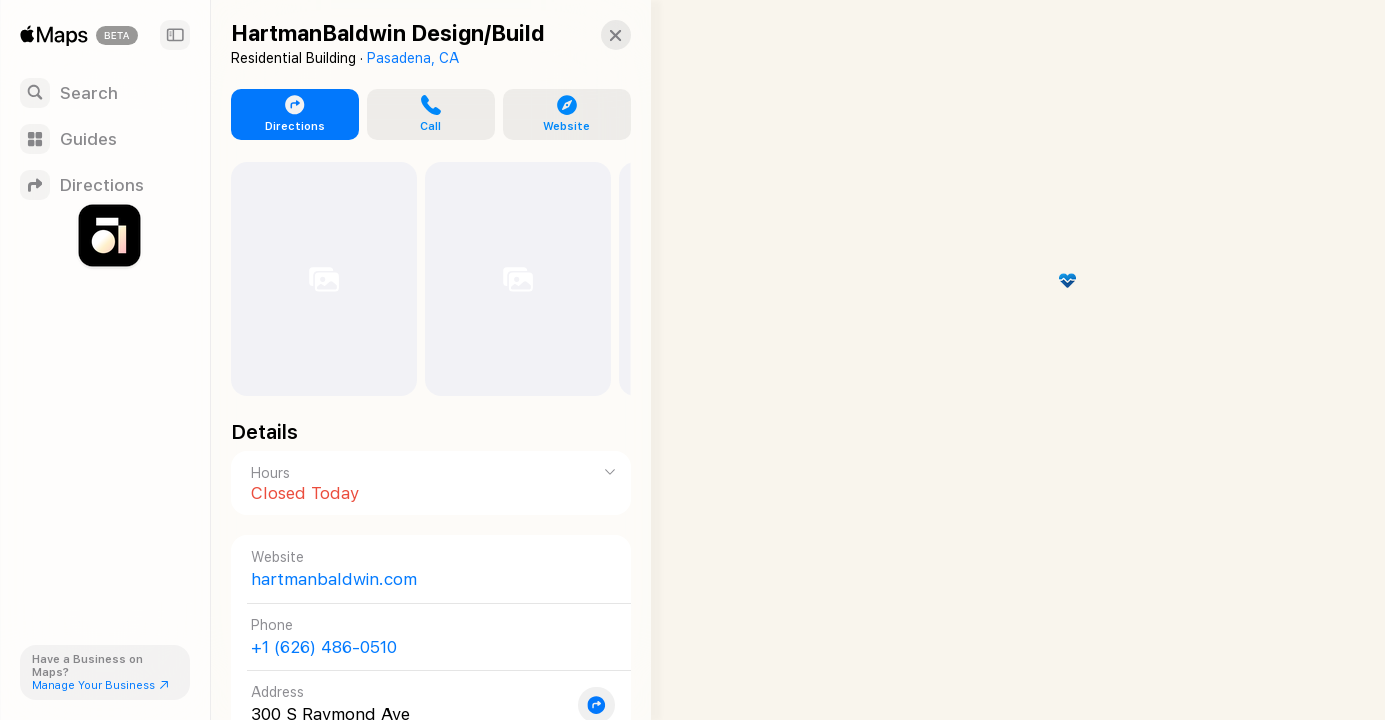  I want to click on open the health app, so click(1067, 280).